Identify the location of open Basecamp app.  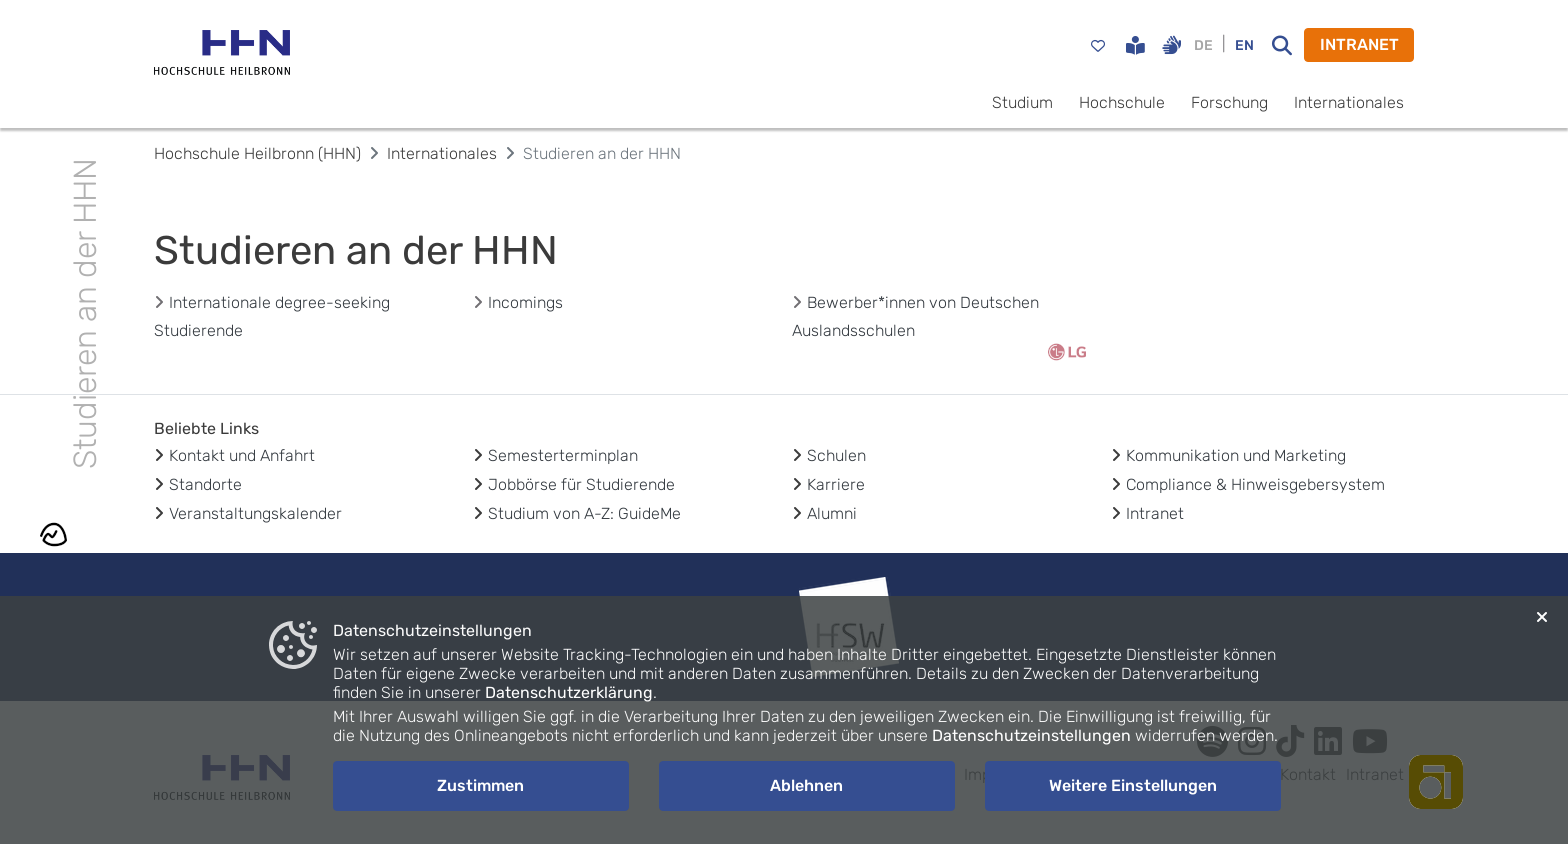
(53, 534).